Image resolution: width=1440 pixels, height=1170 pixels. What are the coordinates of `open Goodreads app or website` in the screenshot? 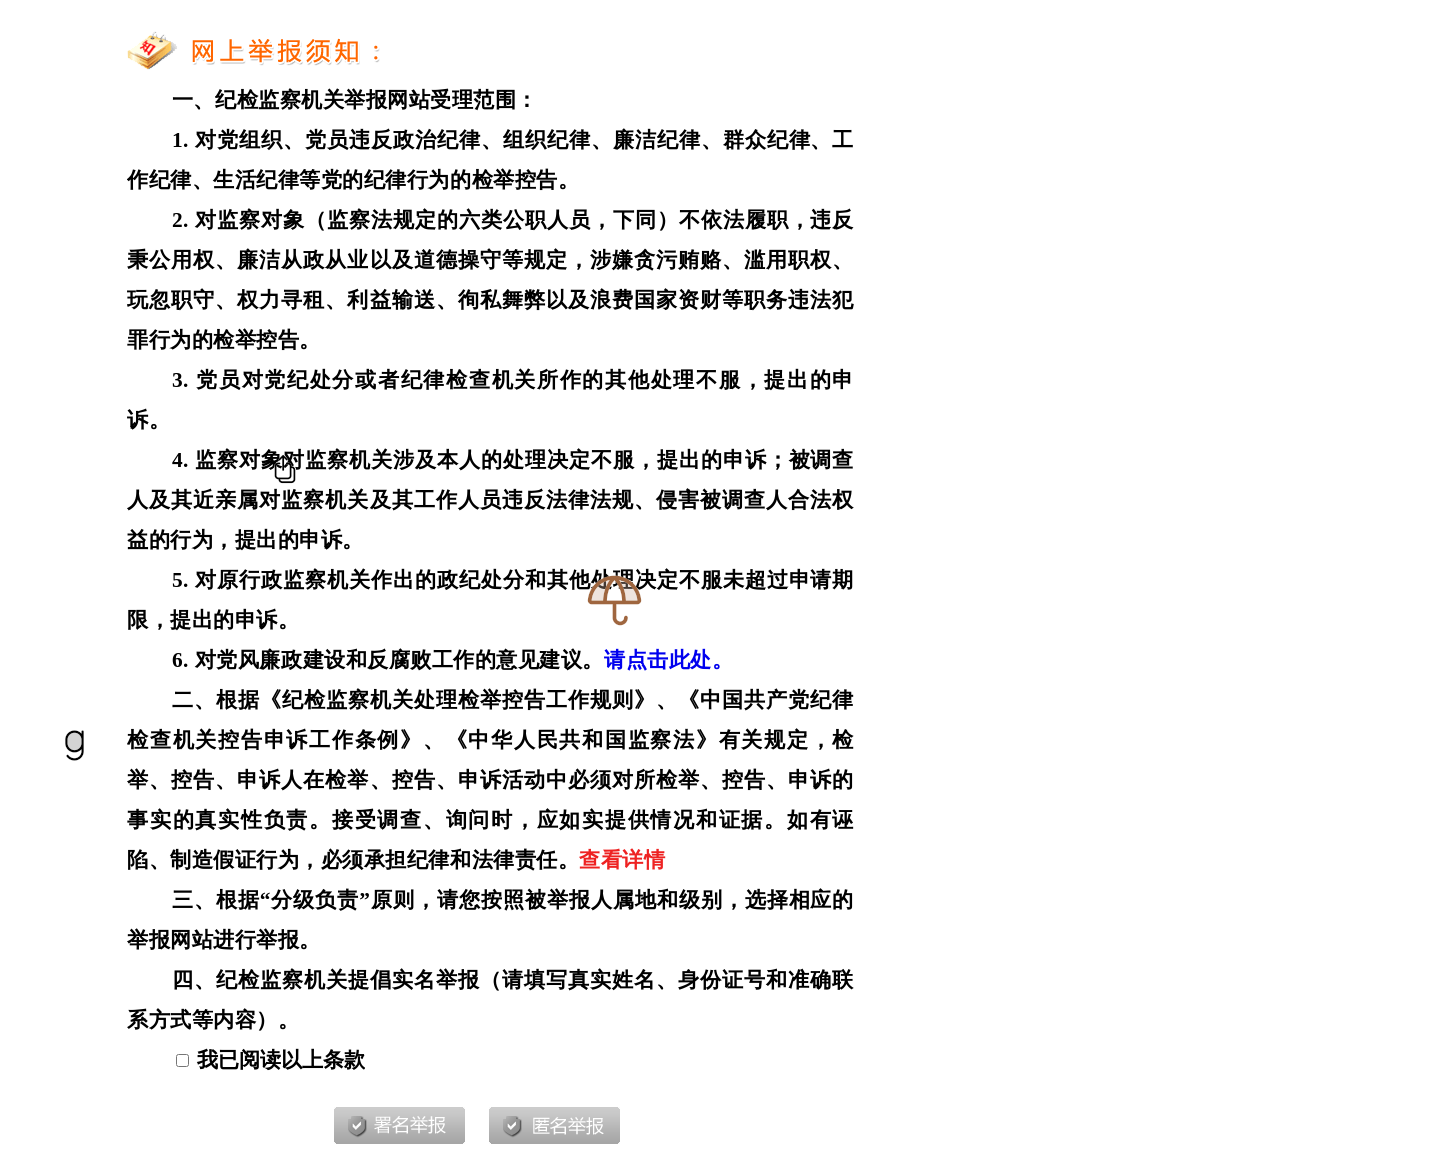 It's located at (74, 745).